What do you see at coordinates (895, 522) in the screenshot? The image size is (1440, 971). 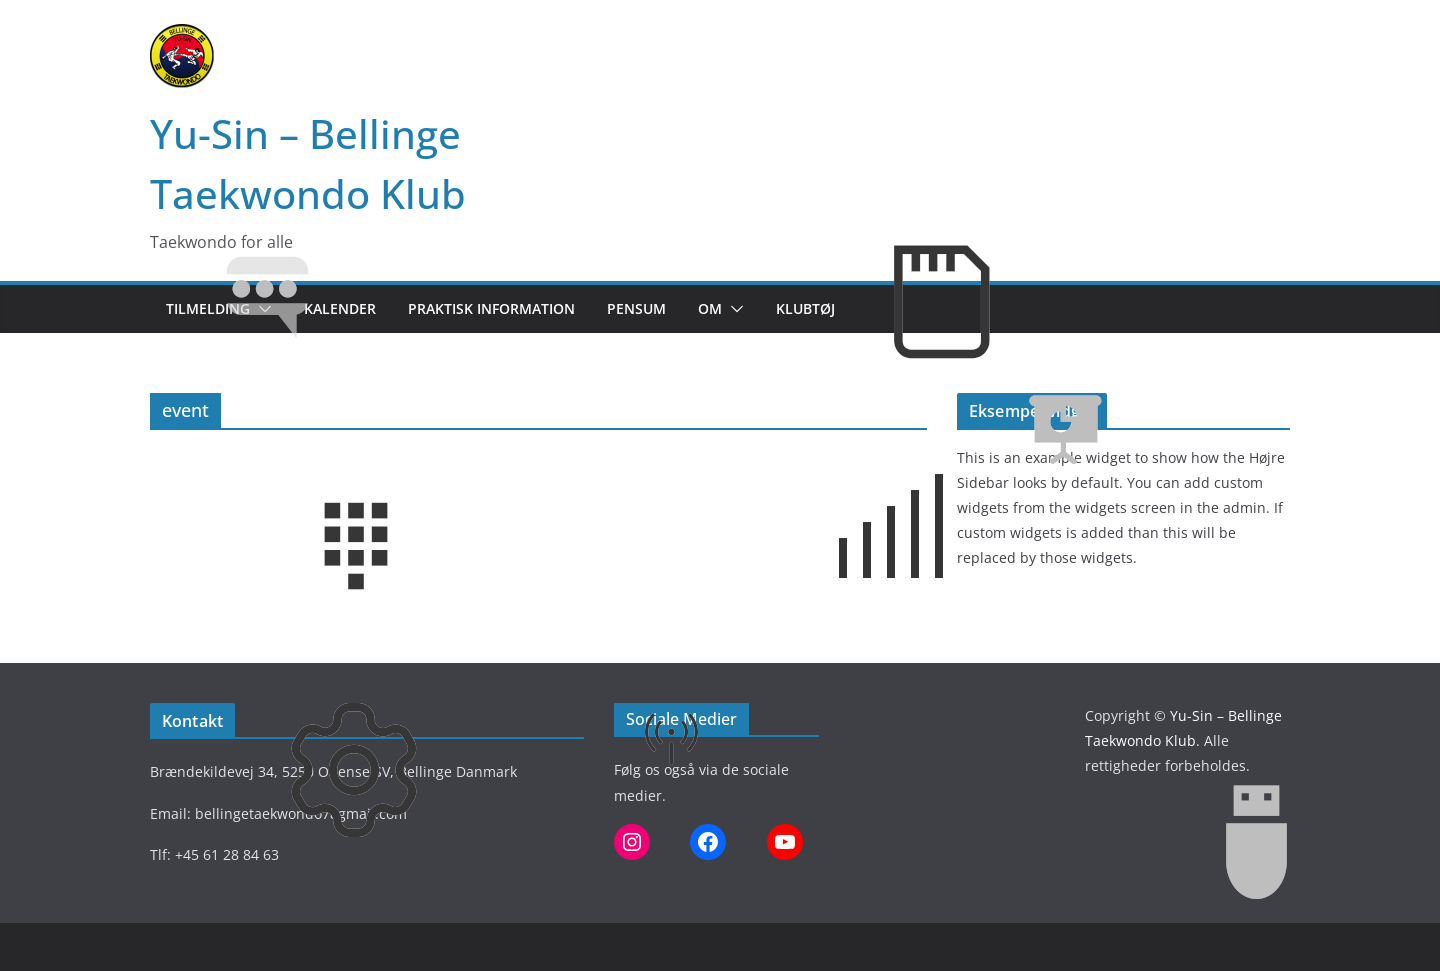 I see `mobile network signal strength indicator` at bounding box center [895, 522].